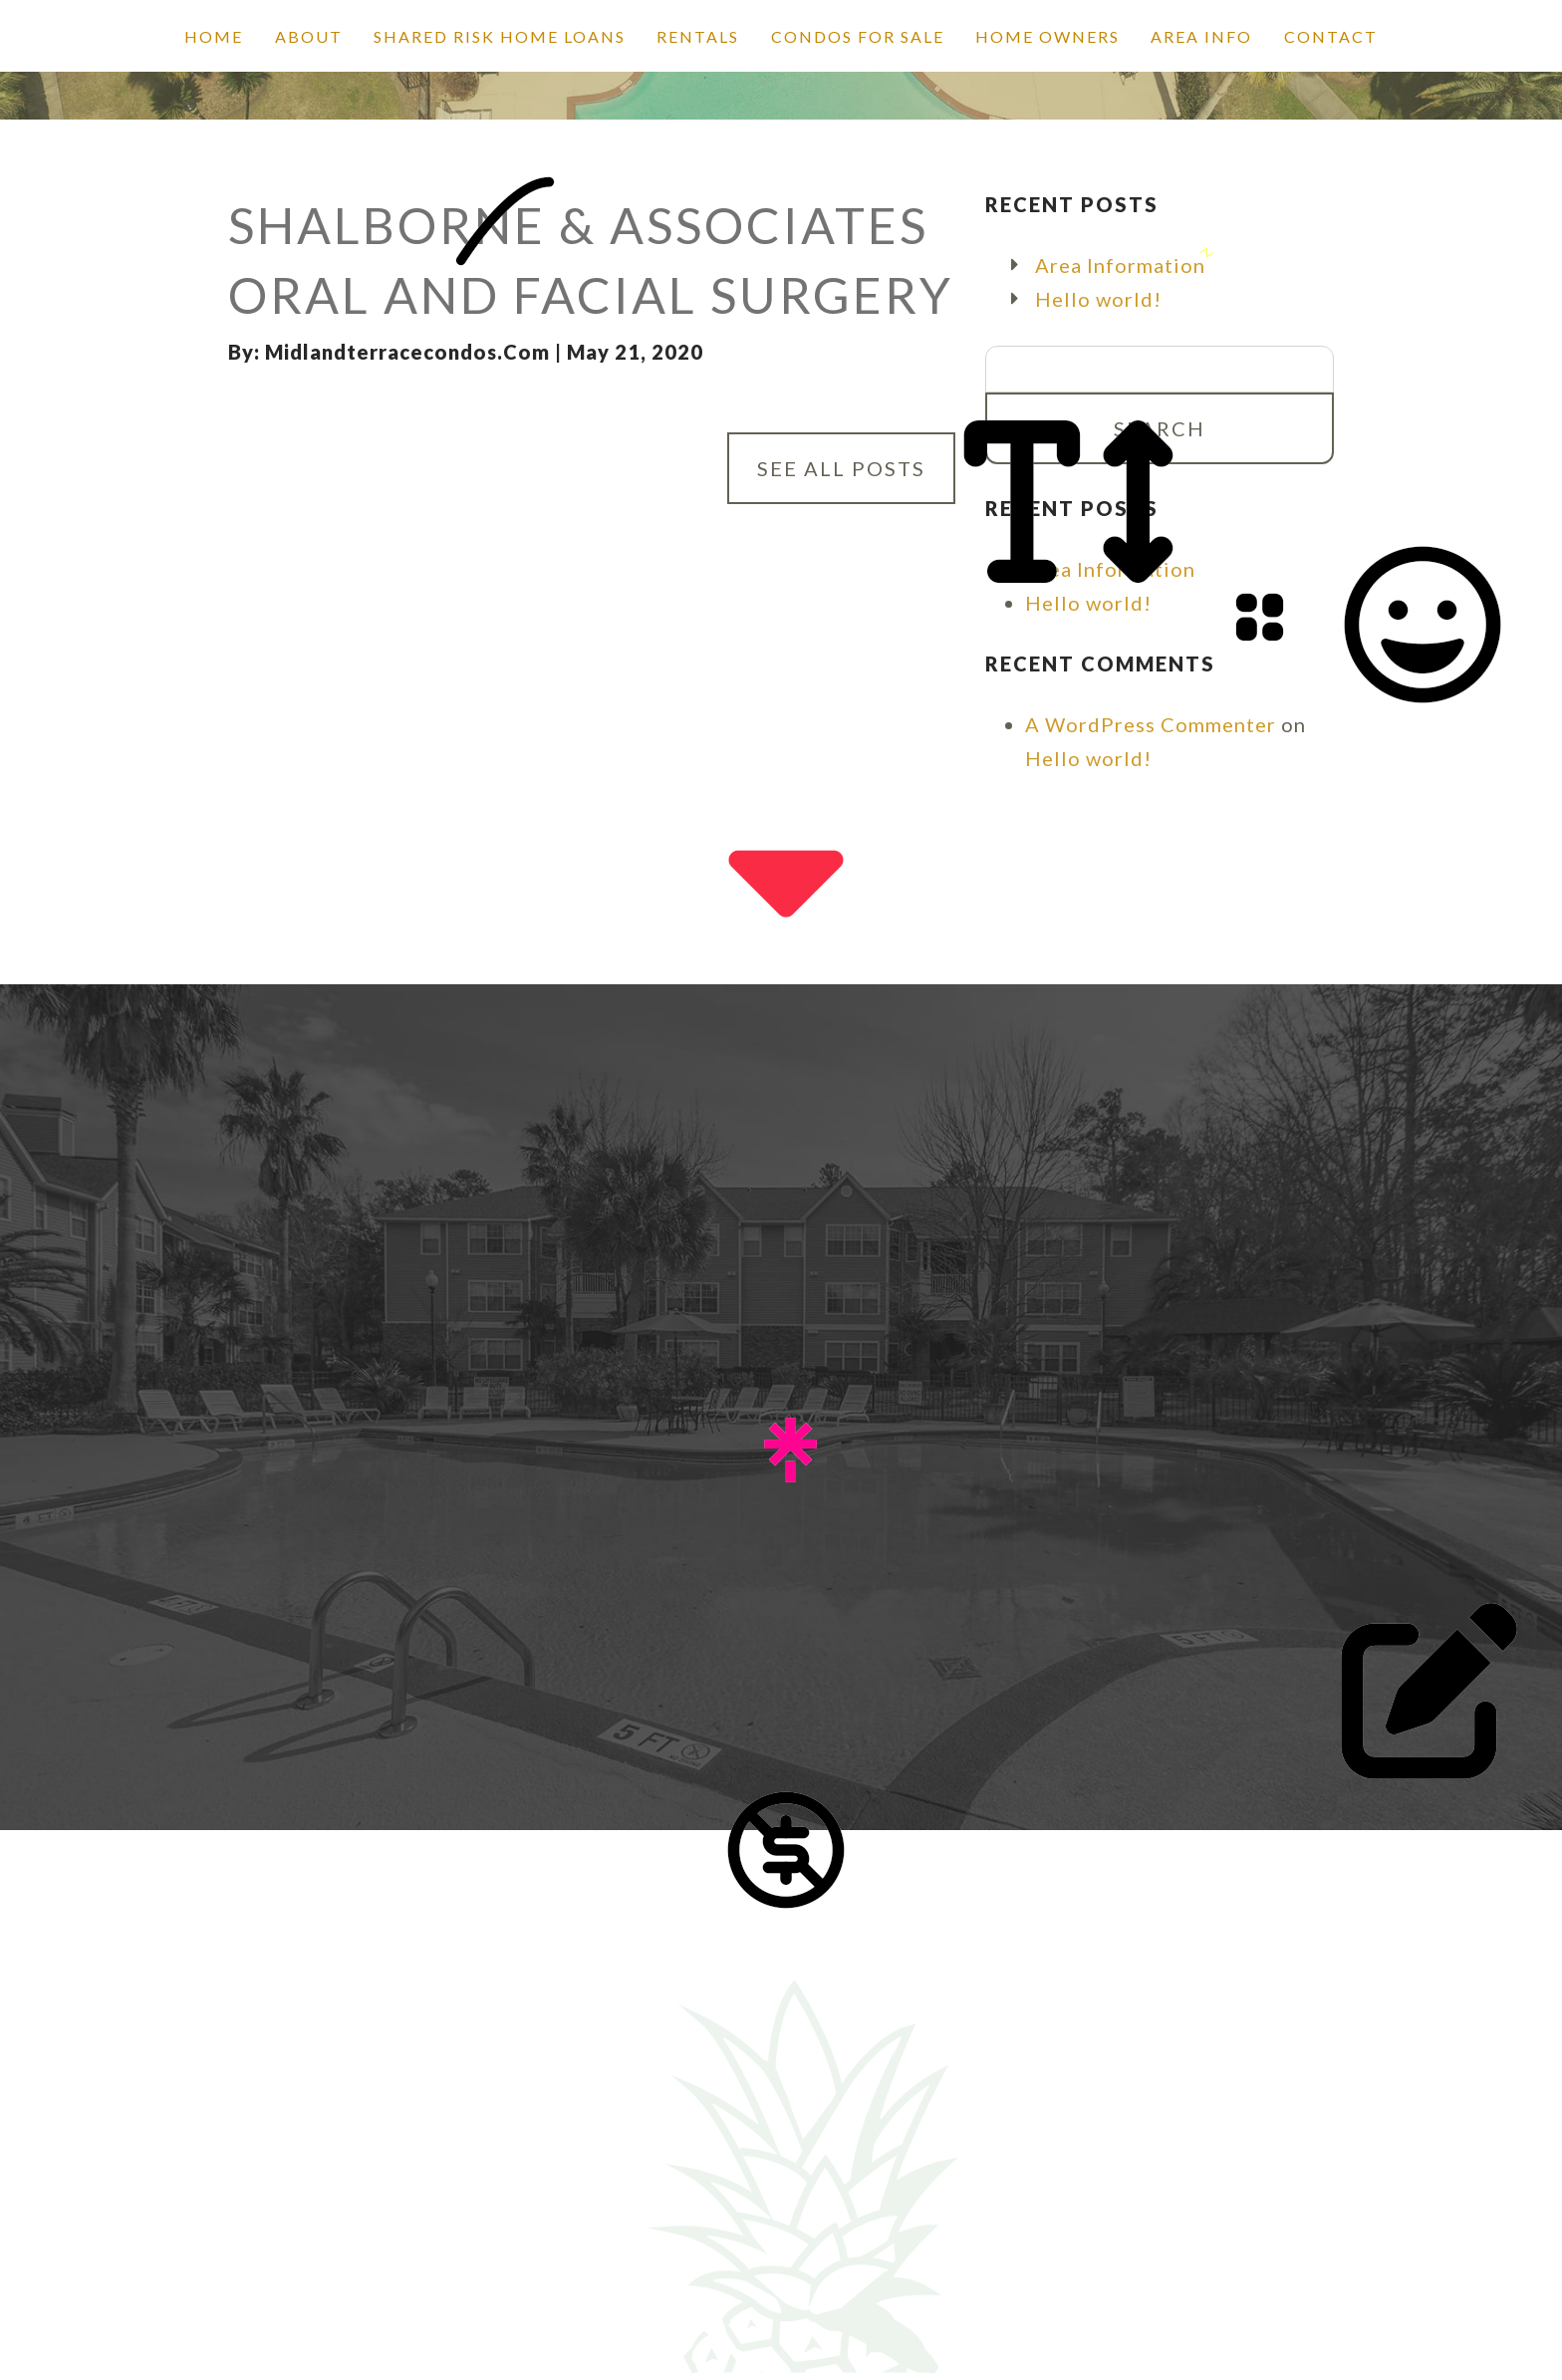 The height and width of the screenshot is (2380, 1562). What do you see at coordinates (1206, 252) in the screenshot?
I see `adjust sawtooth waveform settings` at bounding box center [1206, 252].